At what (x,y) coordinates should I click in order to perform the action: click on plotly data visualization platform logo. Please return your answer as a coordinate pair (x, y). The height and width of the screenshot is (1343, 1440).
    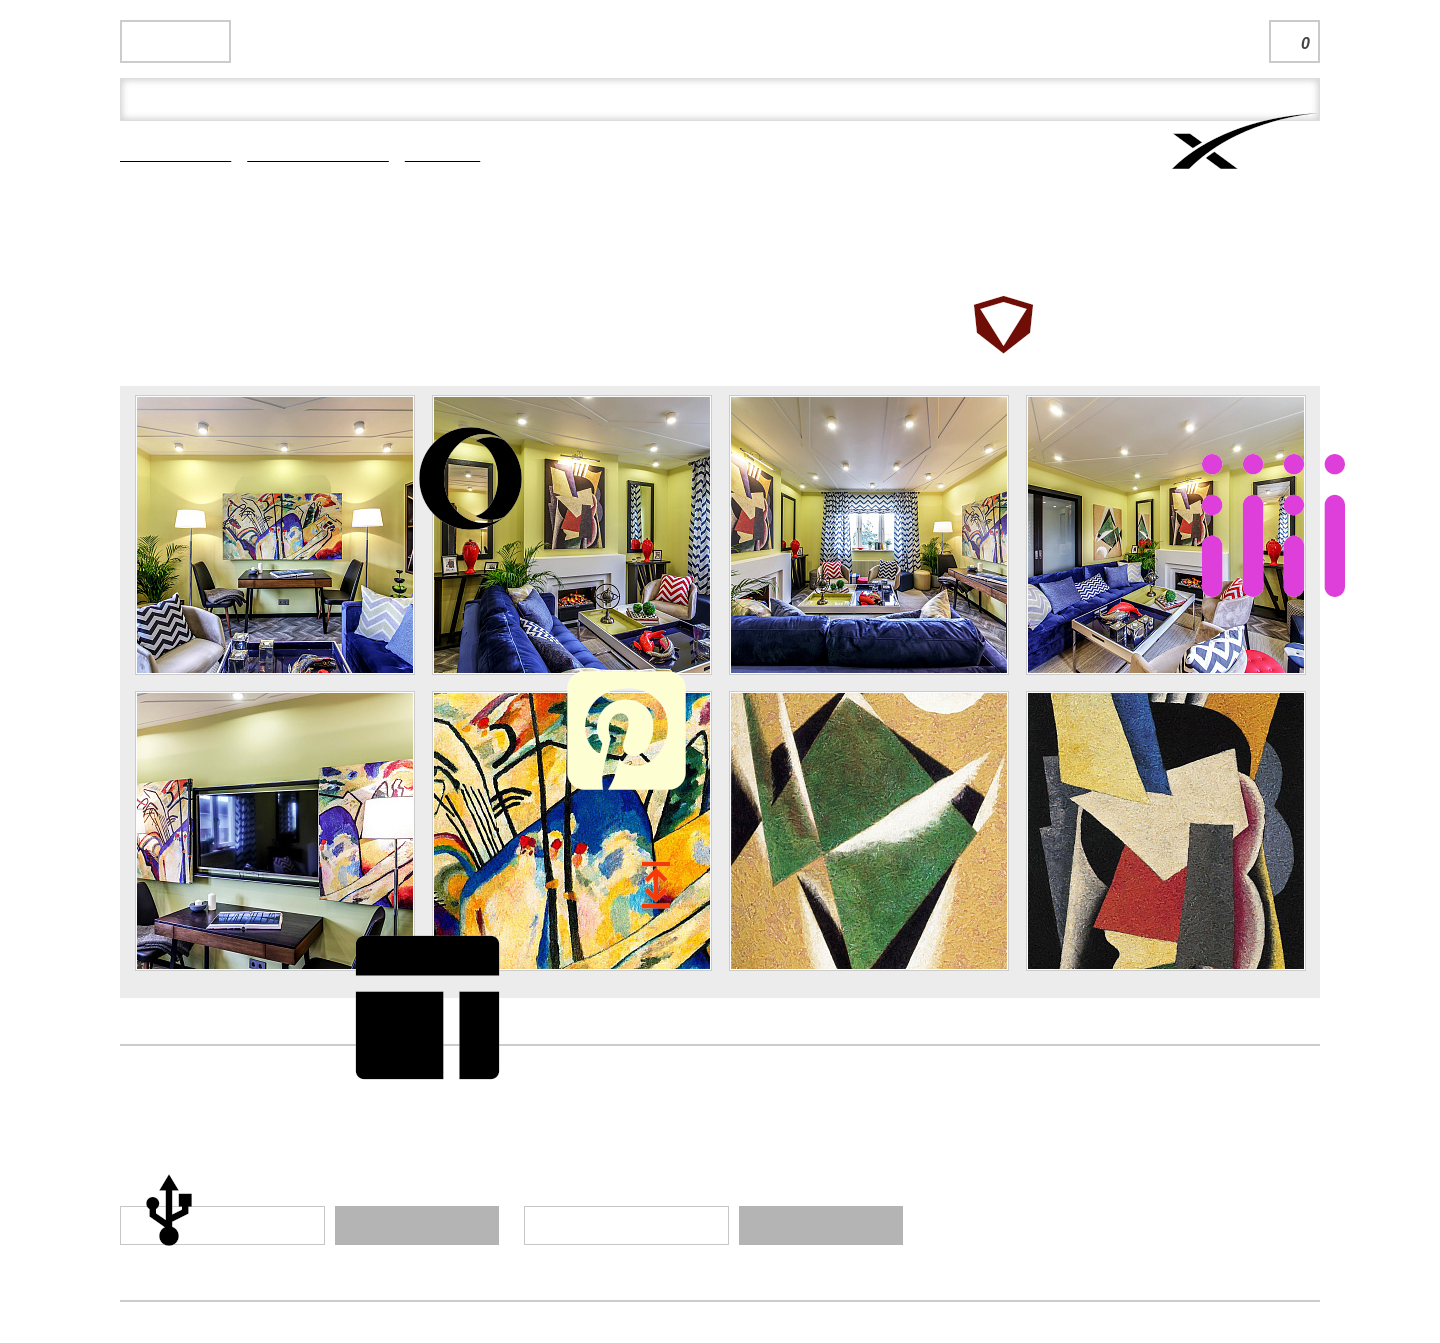
    Looking at the image, I should click on (1273, 525).